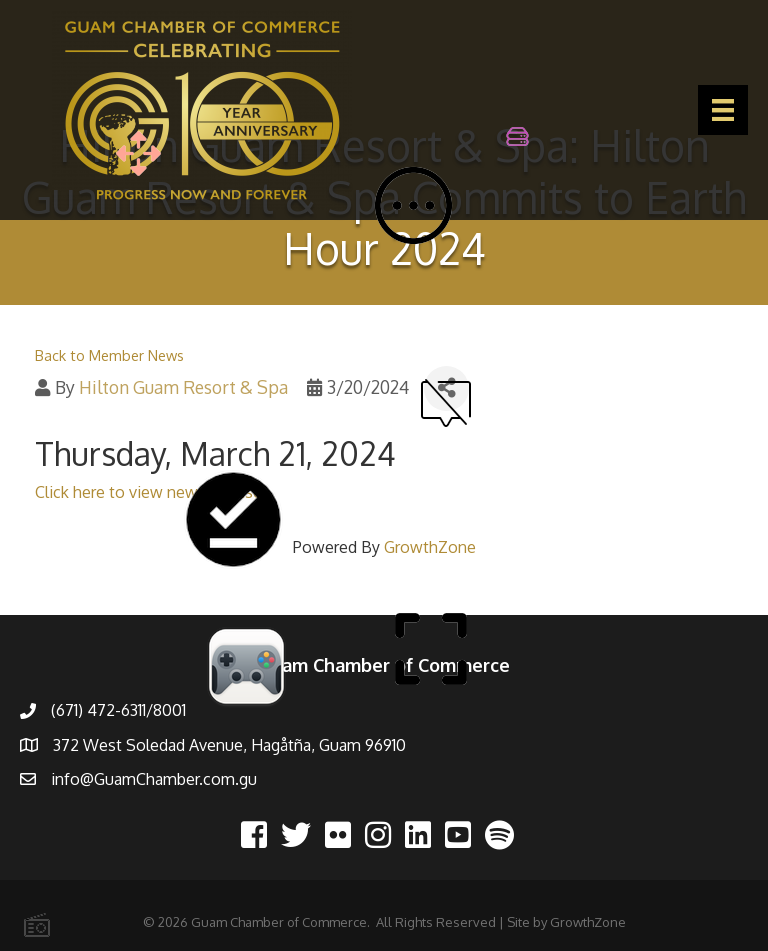 The height and width of the screenshot is (951, 768). Describe the element at coordinates (233, 519) in the screenshot. I see `indicates content is available offline` at that location.